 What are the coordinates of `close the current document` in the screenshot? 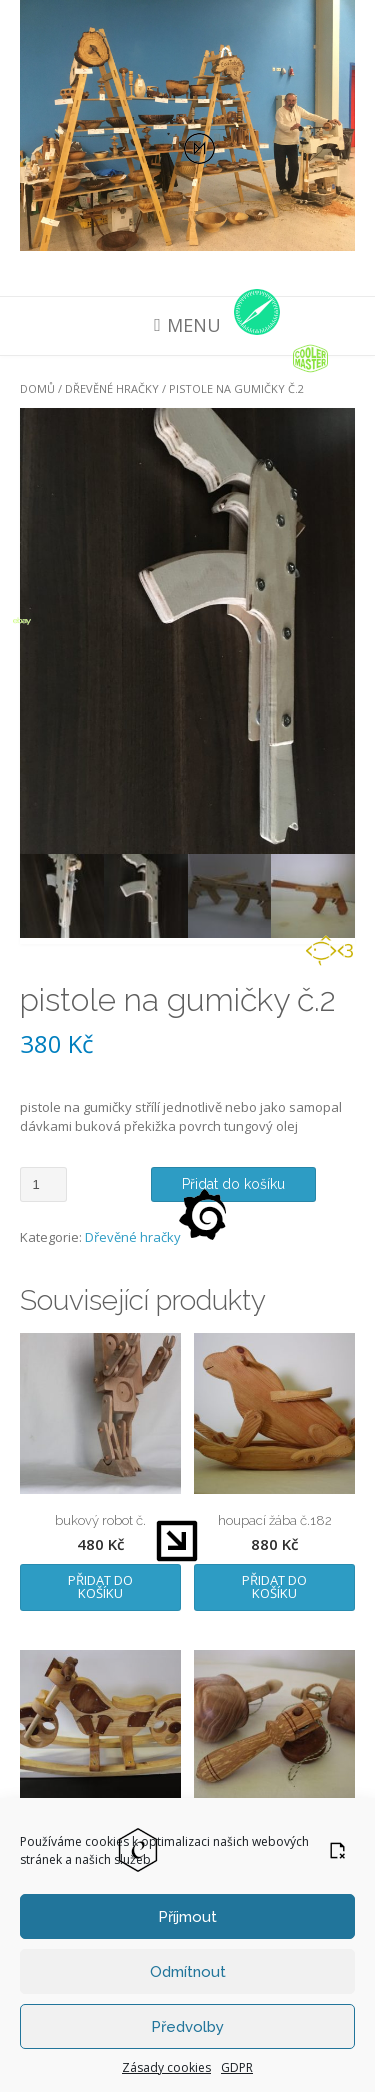 It's located at (337, 1850).